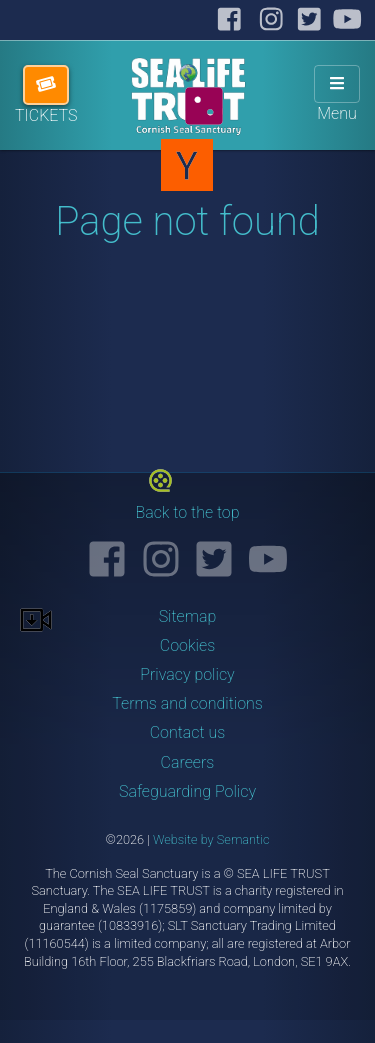 This screenshot has width=375, height=1043. What do you see at coordinates (160, 480) in the screenshot?
I see `browse movies or video content` at bounding box center [160, 480].